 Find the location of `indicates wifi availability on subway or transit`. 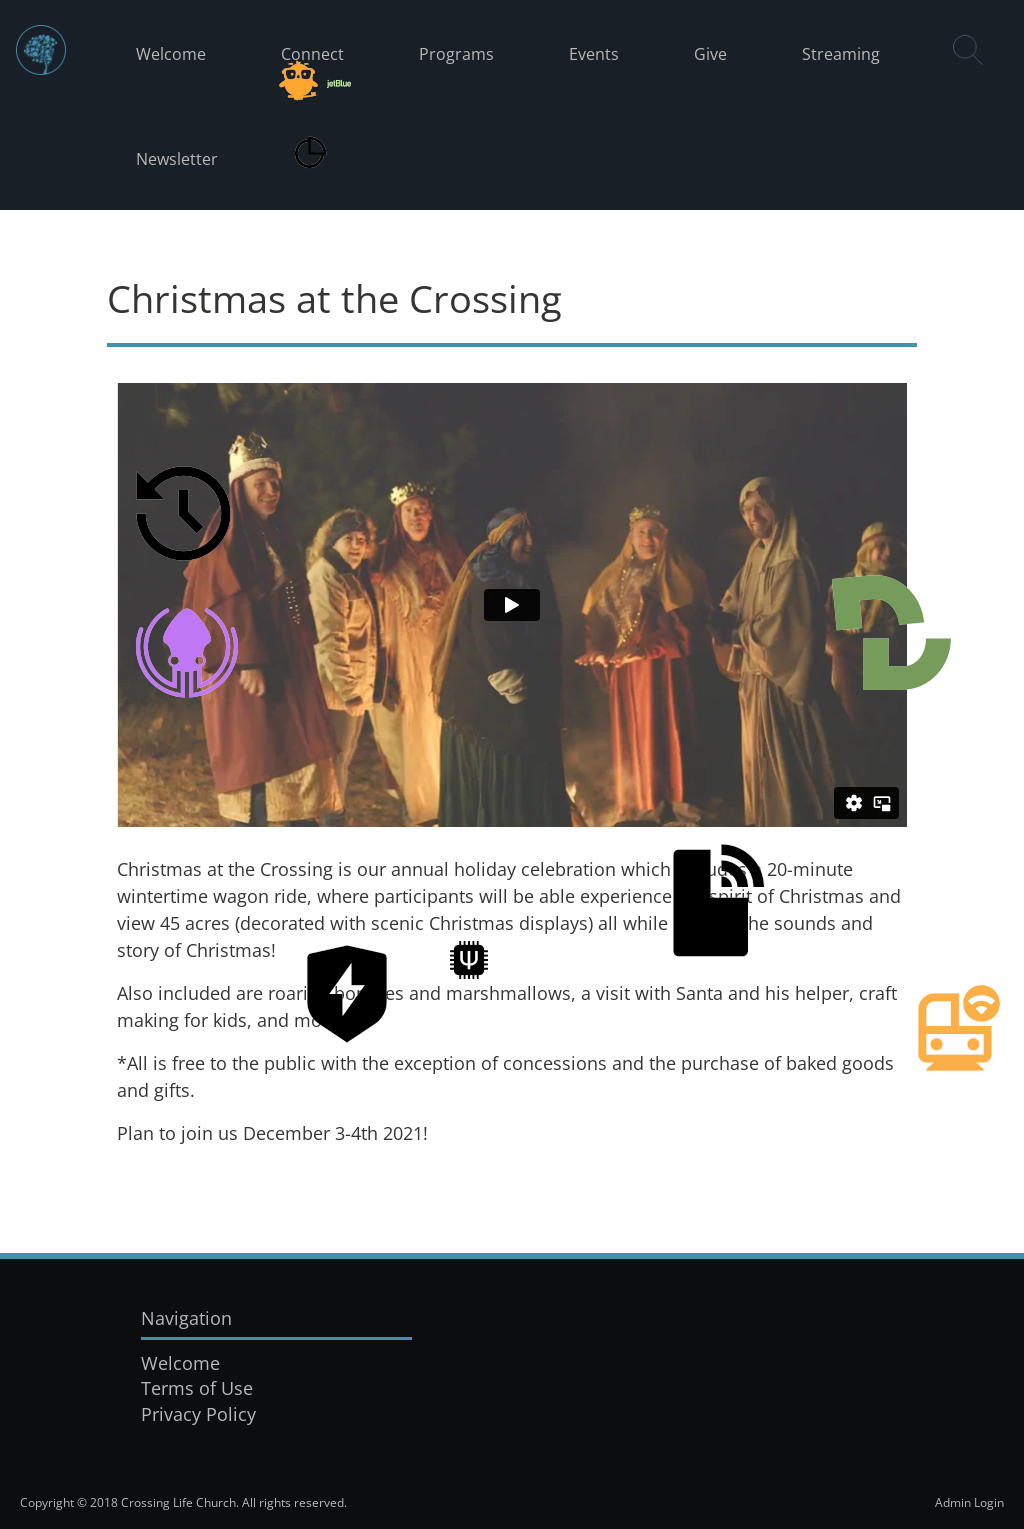

indicates wifi availability on subway or transit is located at coordinates (955, 1030).